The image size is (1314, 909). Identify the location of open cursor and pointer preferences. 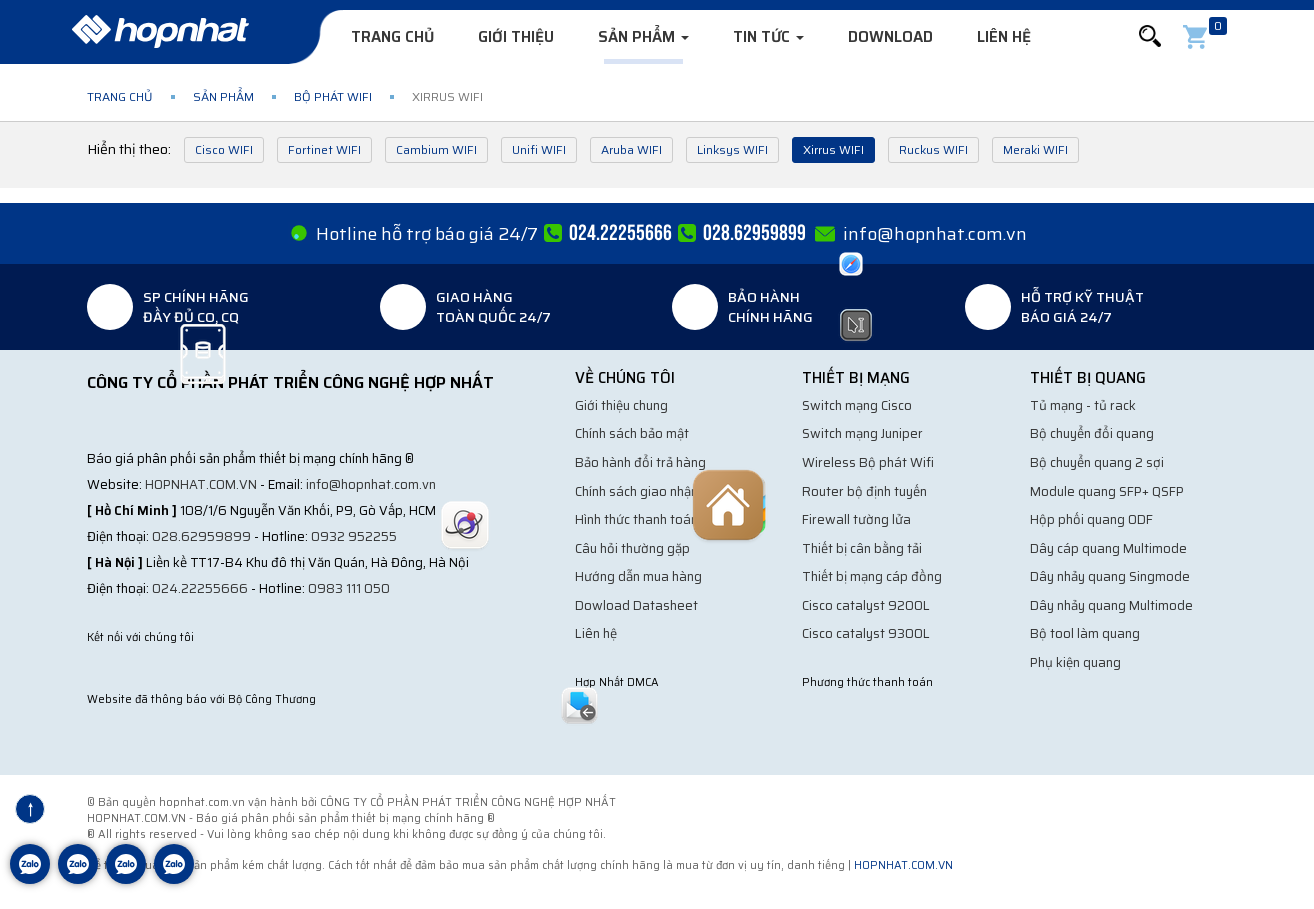
(856, 325).